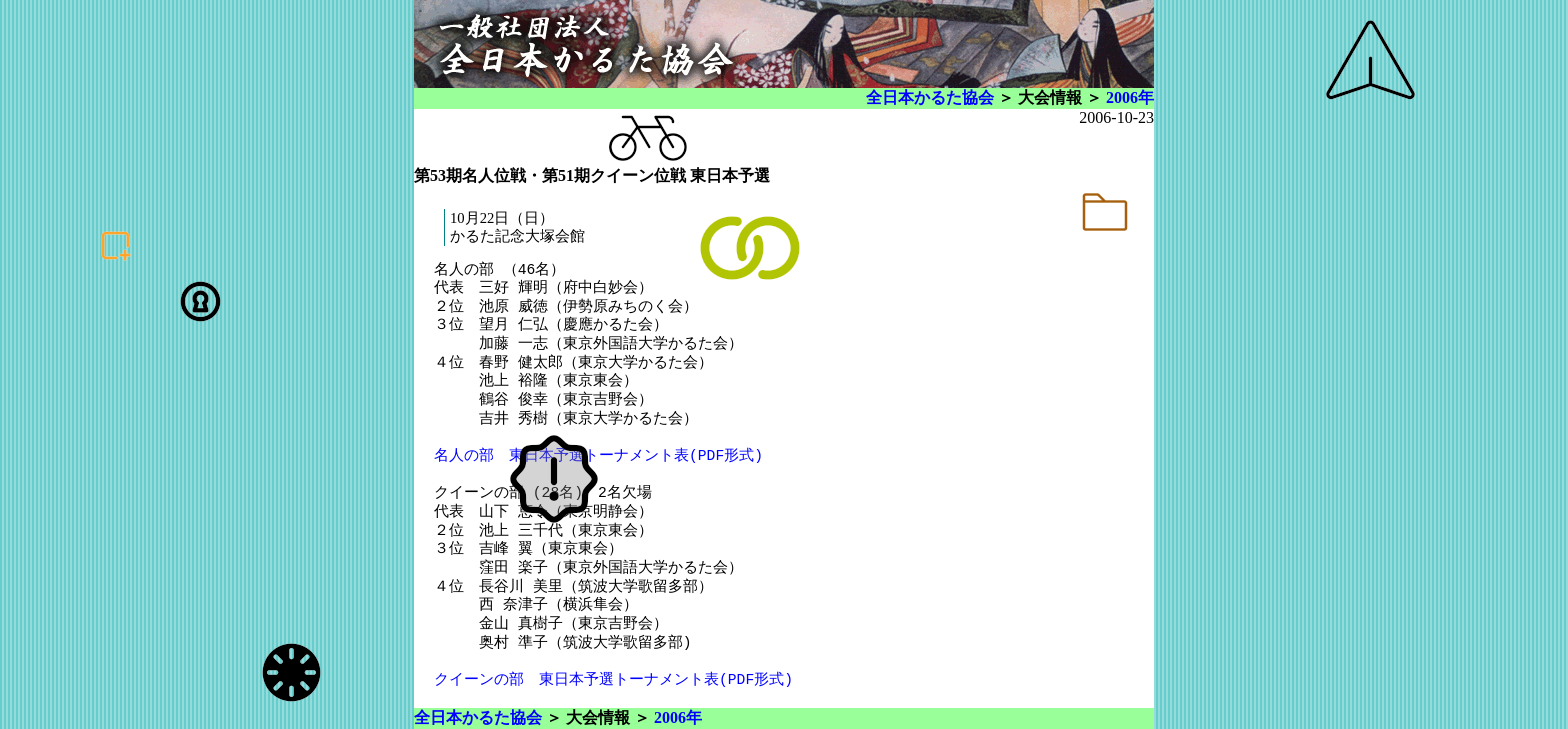  What do you see at coordinates (1370, 61) in the screenshot?
I see `send a message` at bounding box center [1370, 61].